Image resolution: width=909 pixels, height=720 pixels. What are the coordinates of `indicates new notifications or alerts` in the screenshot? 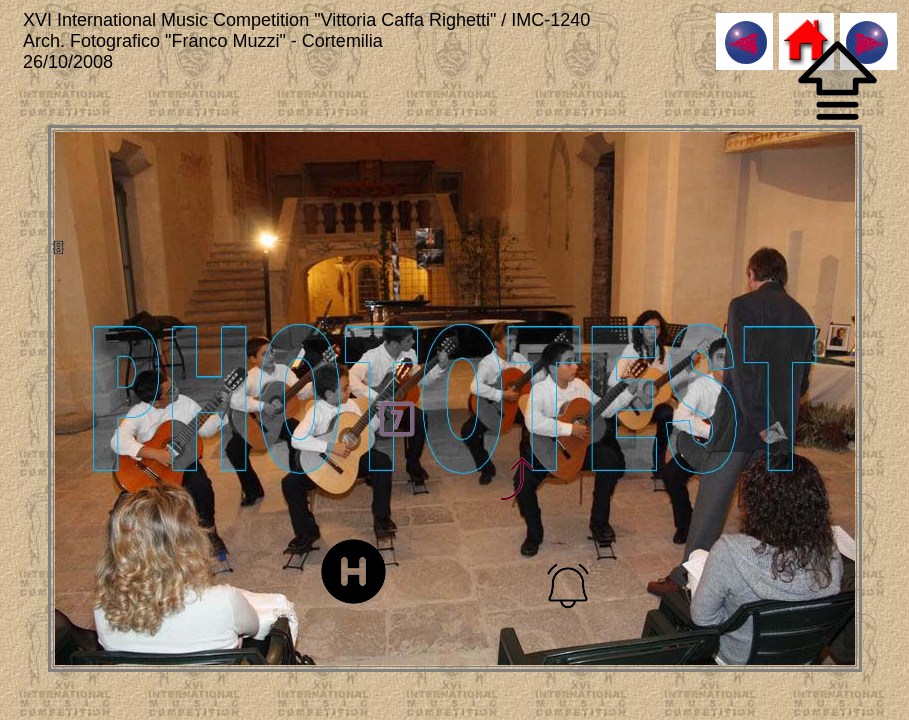 It's located at (568, 587).